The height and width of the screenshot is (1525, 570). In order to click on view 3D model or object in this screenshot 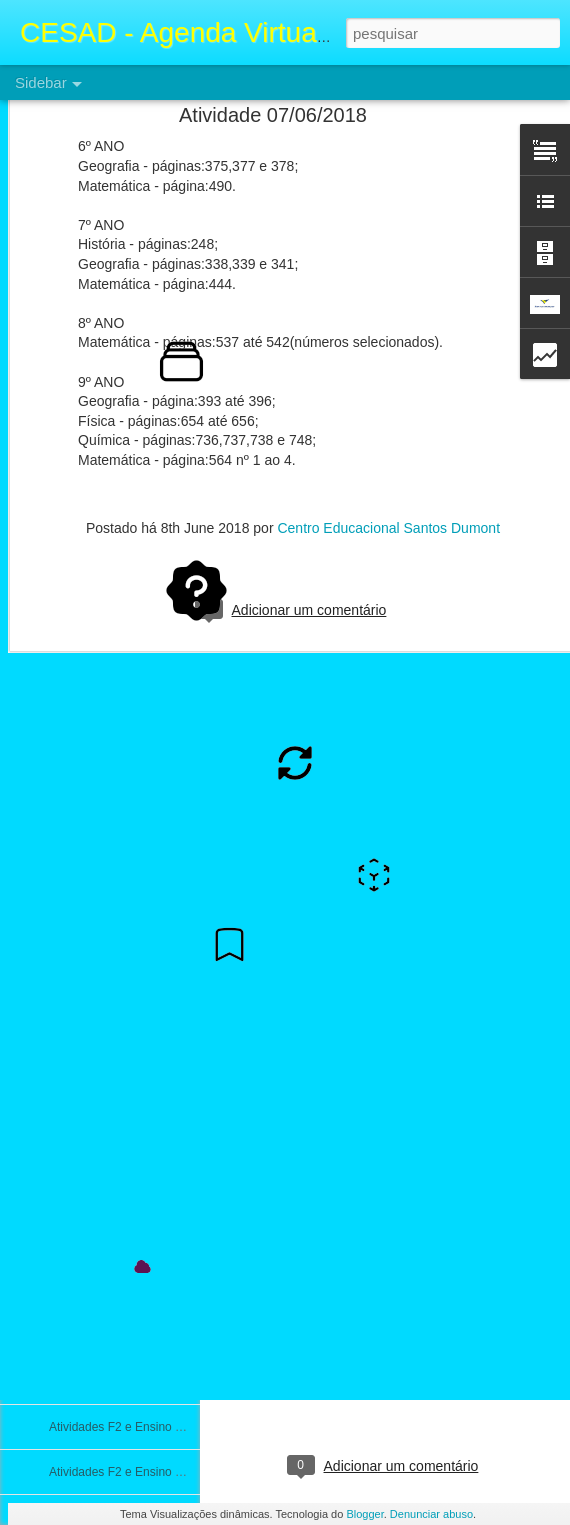, I will do `click(374, 875)`.